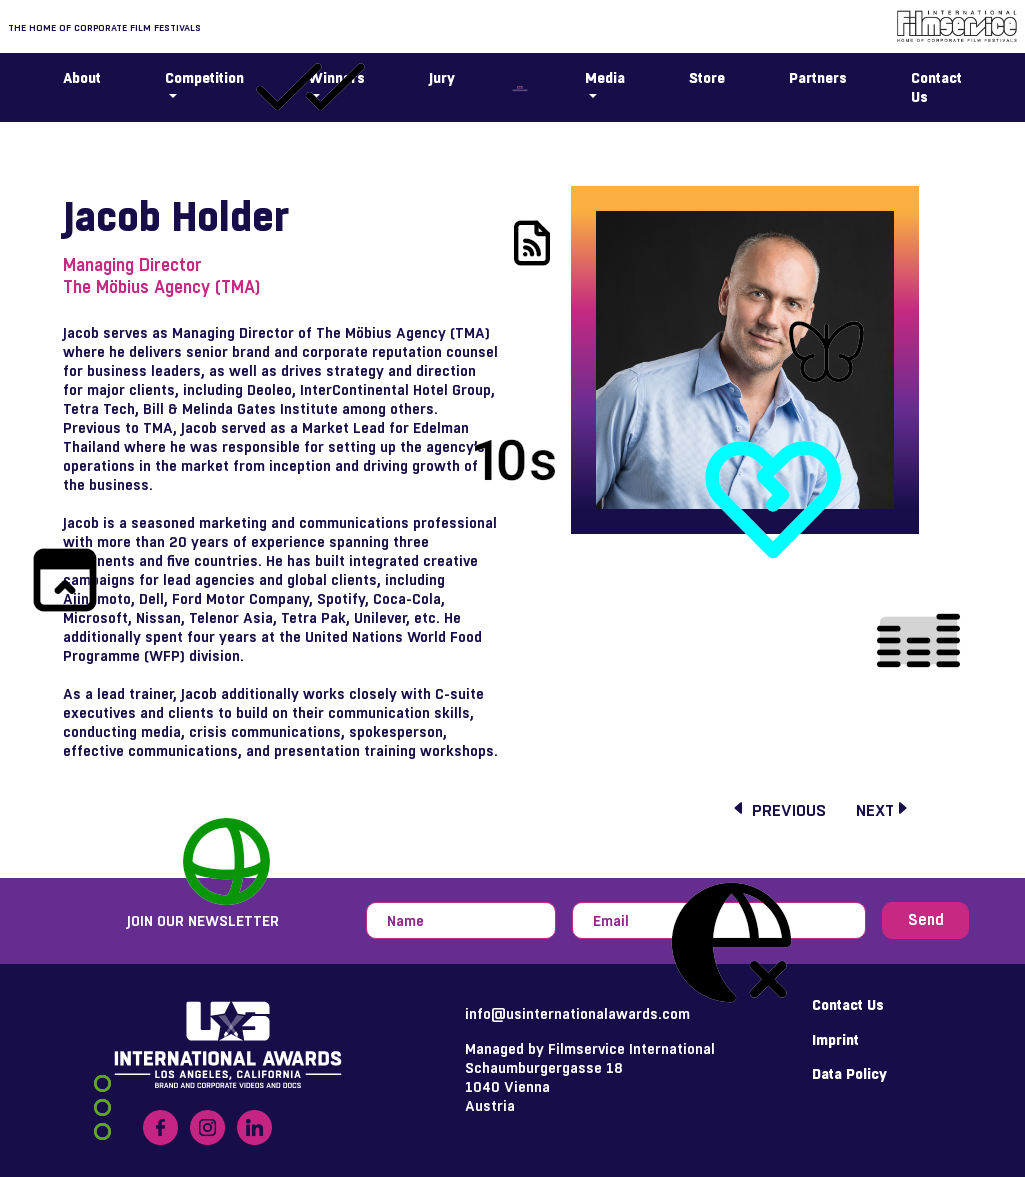 This screenshot has height=1177, width=1025. What do you see at coordinates (310, 88) in the screenshot?
I see `indicates multiple items completed or verified` at bounding box center [310, 88].